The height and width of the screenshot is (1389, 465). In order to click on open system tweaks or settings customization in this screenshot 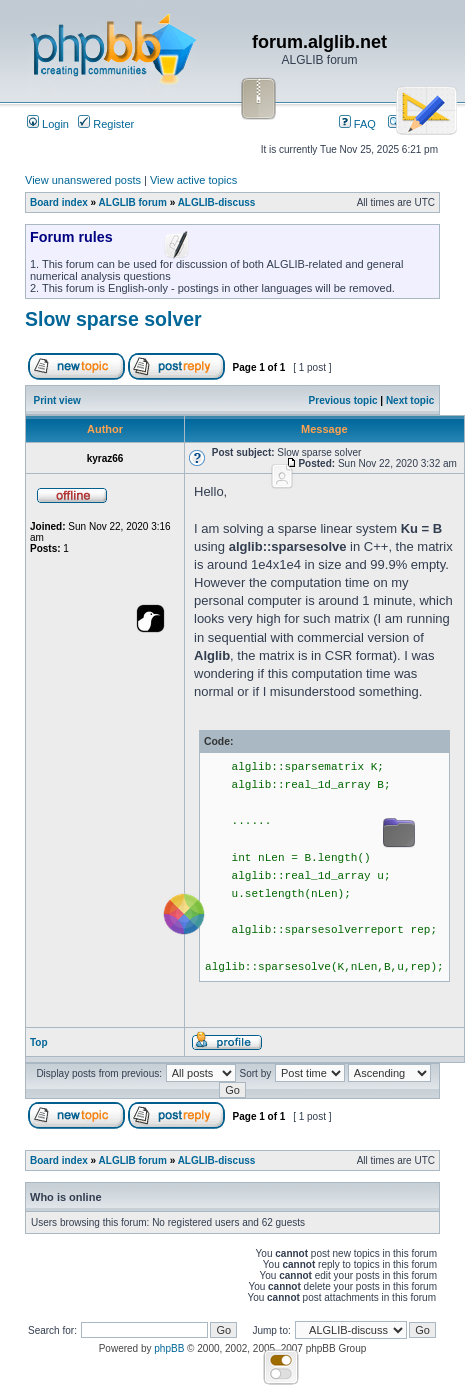, I will do `click(281, 1367)`.